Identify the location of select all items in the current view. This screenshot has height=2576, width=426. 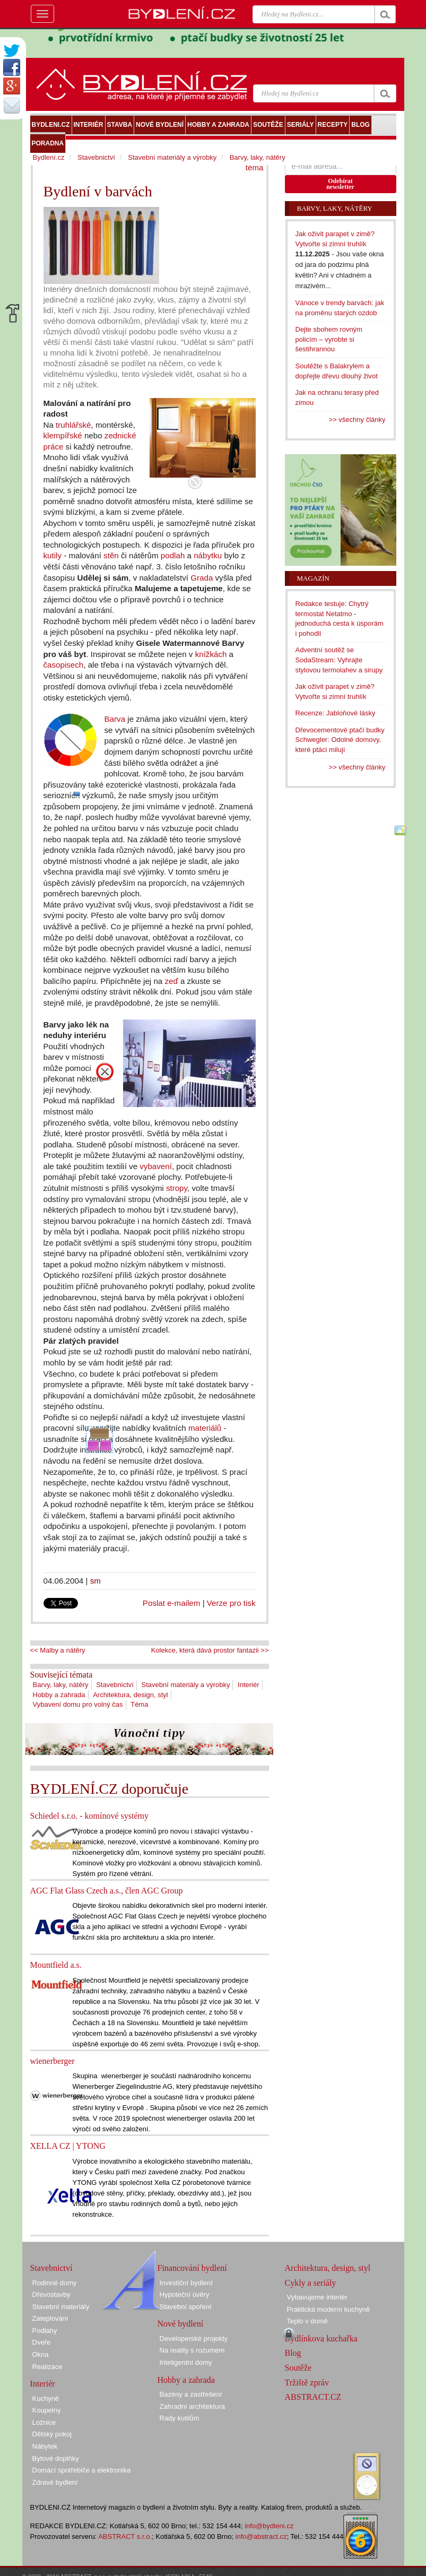
(99, 1439).